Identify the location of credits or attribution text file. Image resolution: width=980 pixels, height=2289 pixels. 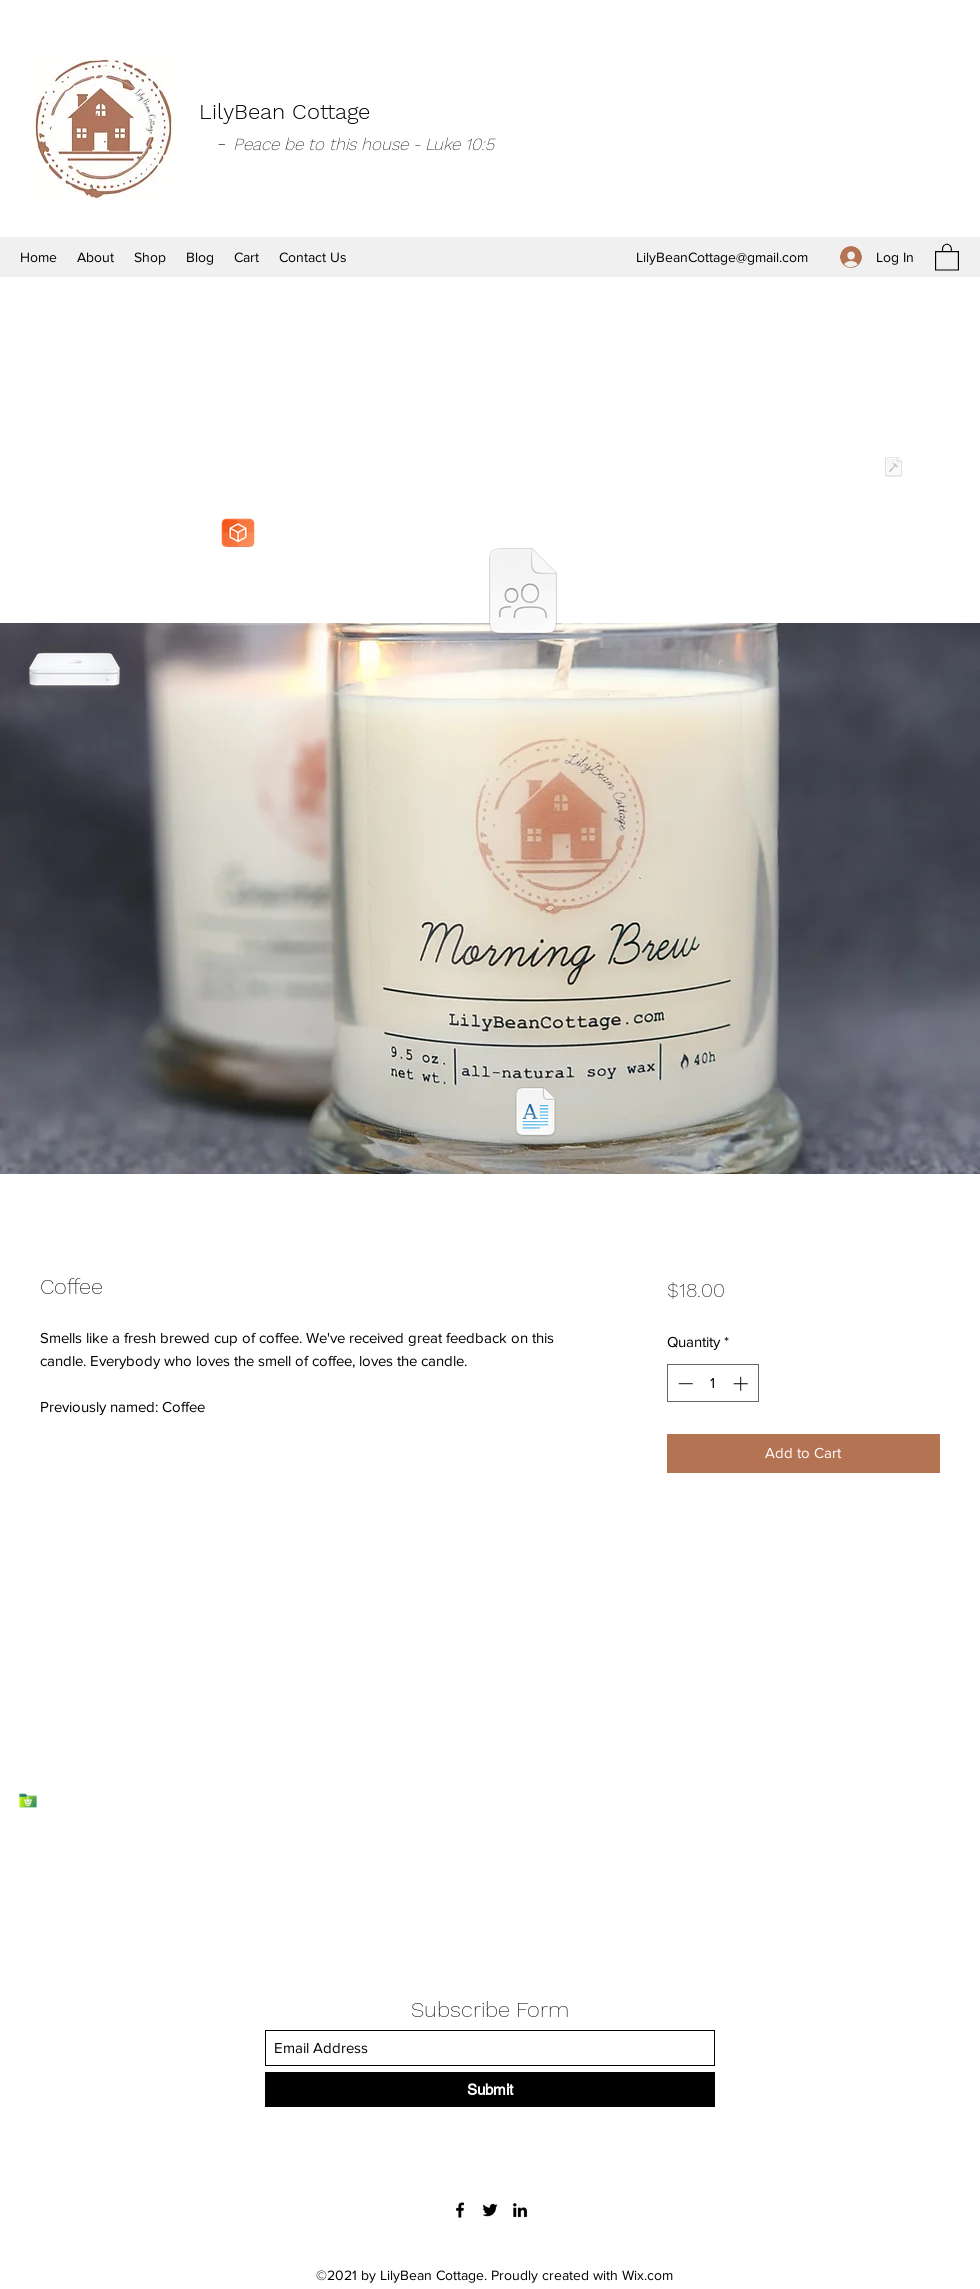
(523, 591).